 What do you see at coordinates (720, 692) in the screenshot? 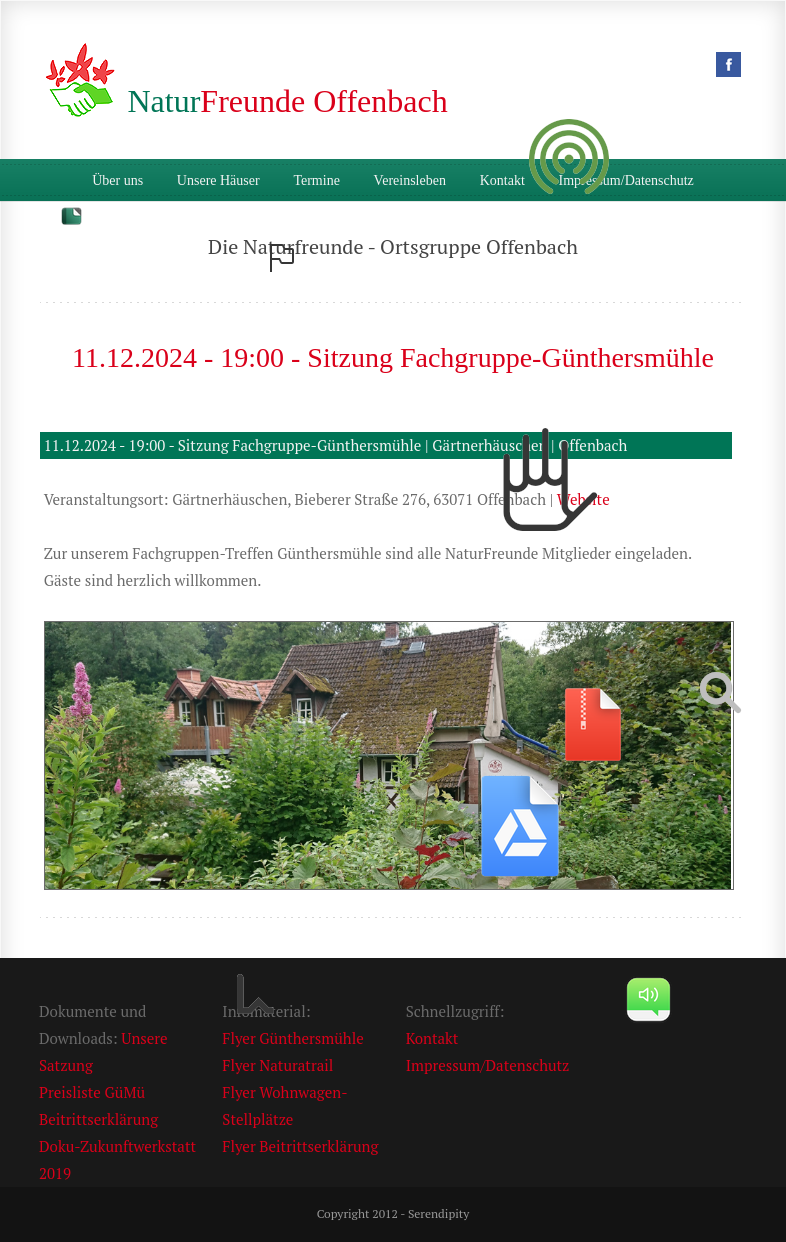
I see `search for content or items` at bounding box center [720, 692].